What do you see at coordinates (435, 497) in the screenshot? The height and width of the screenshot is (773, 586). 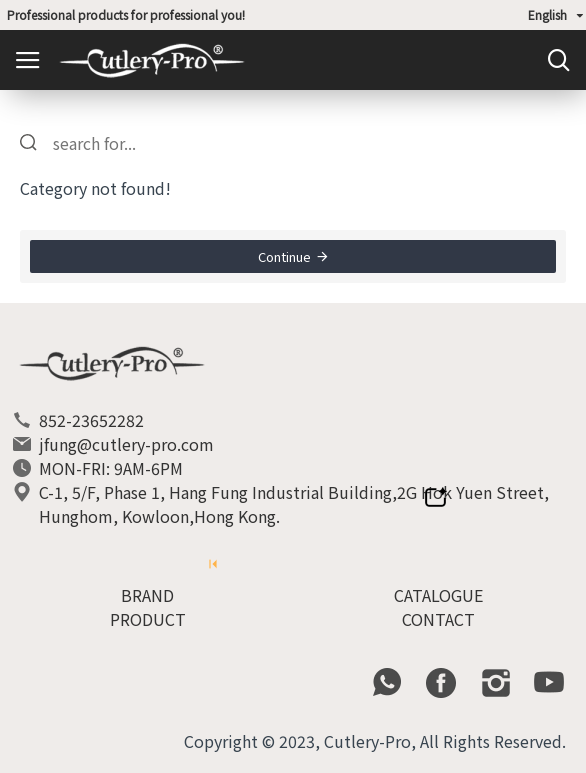 I see `generate content using AI` at bounding box center [435, 497].